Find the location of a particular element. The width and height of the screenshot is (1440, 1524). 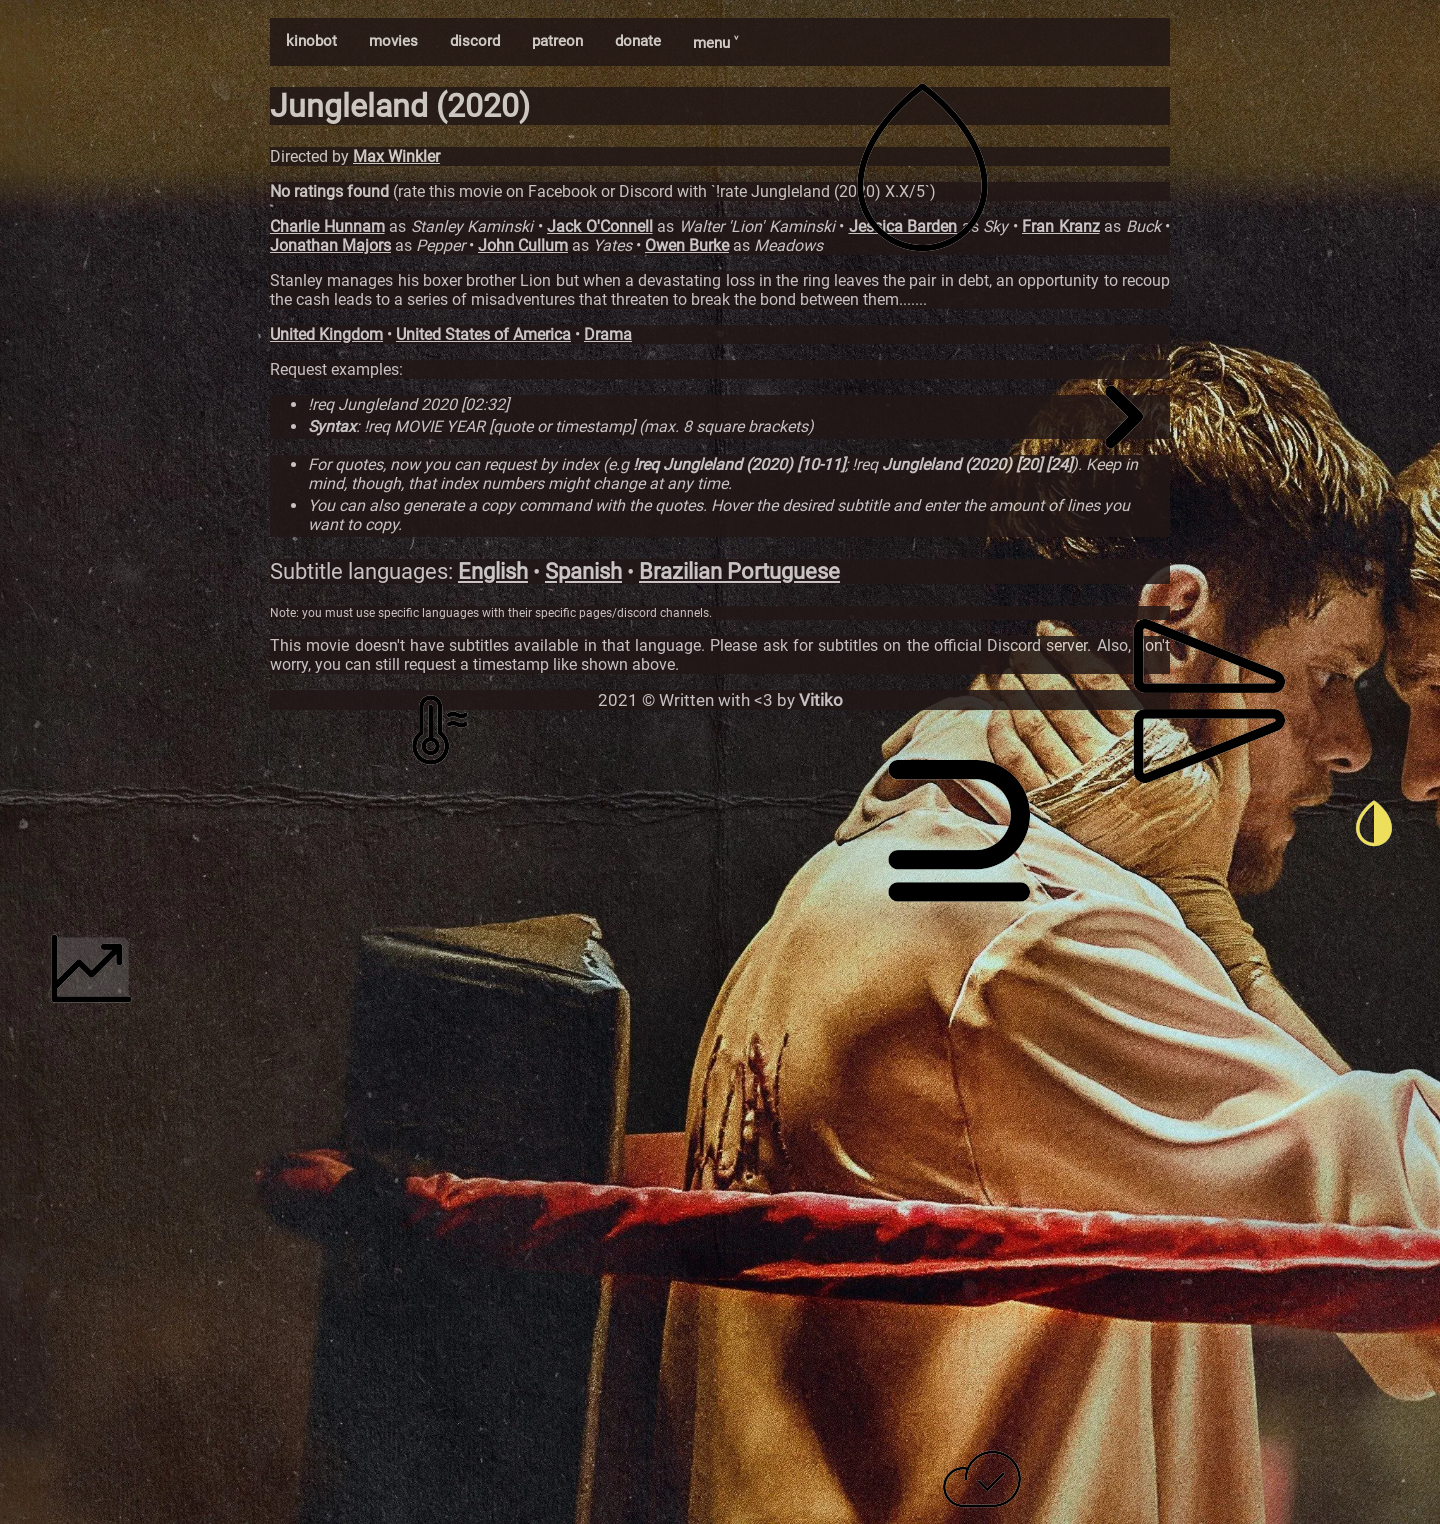

file successfully uploaded to cloud storage is located at coordinates (982, 1479).